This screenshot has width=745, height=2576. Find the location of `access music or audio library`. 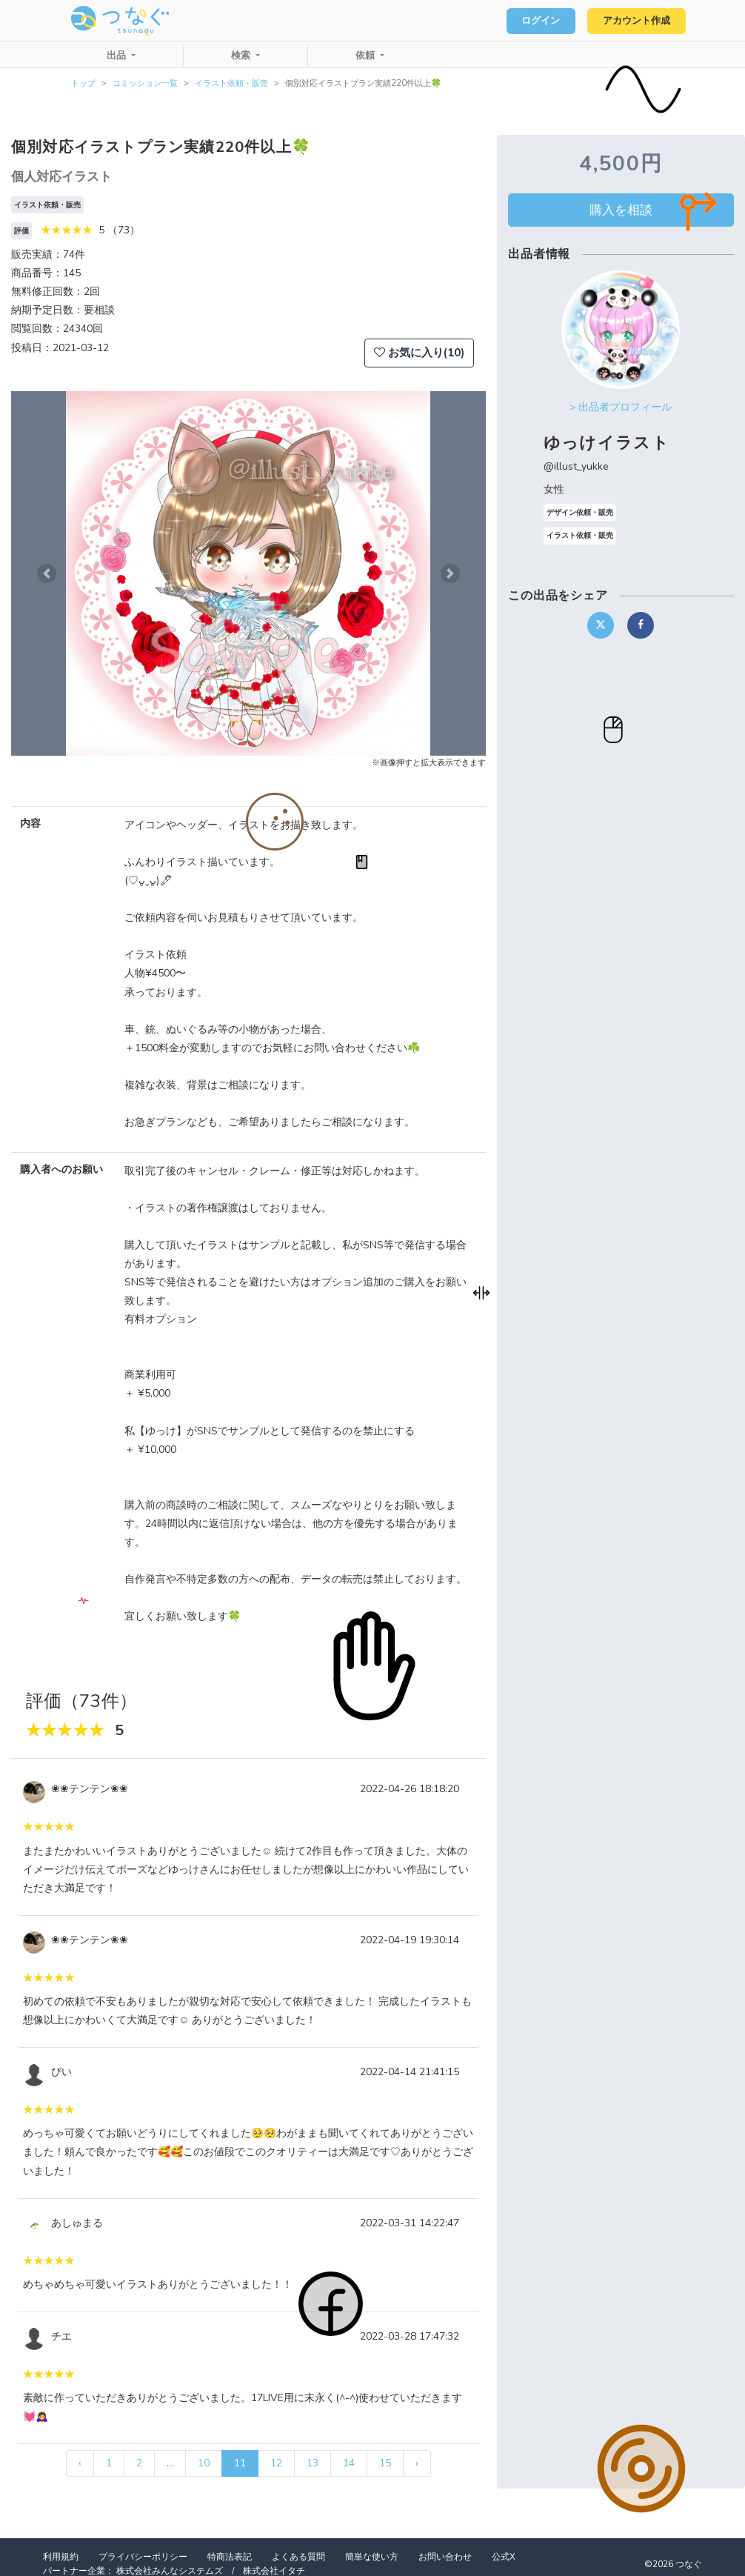

access music or audio library is located at coordinates (641, 2469).